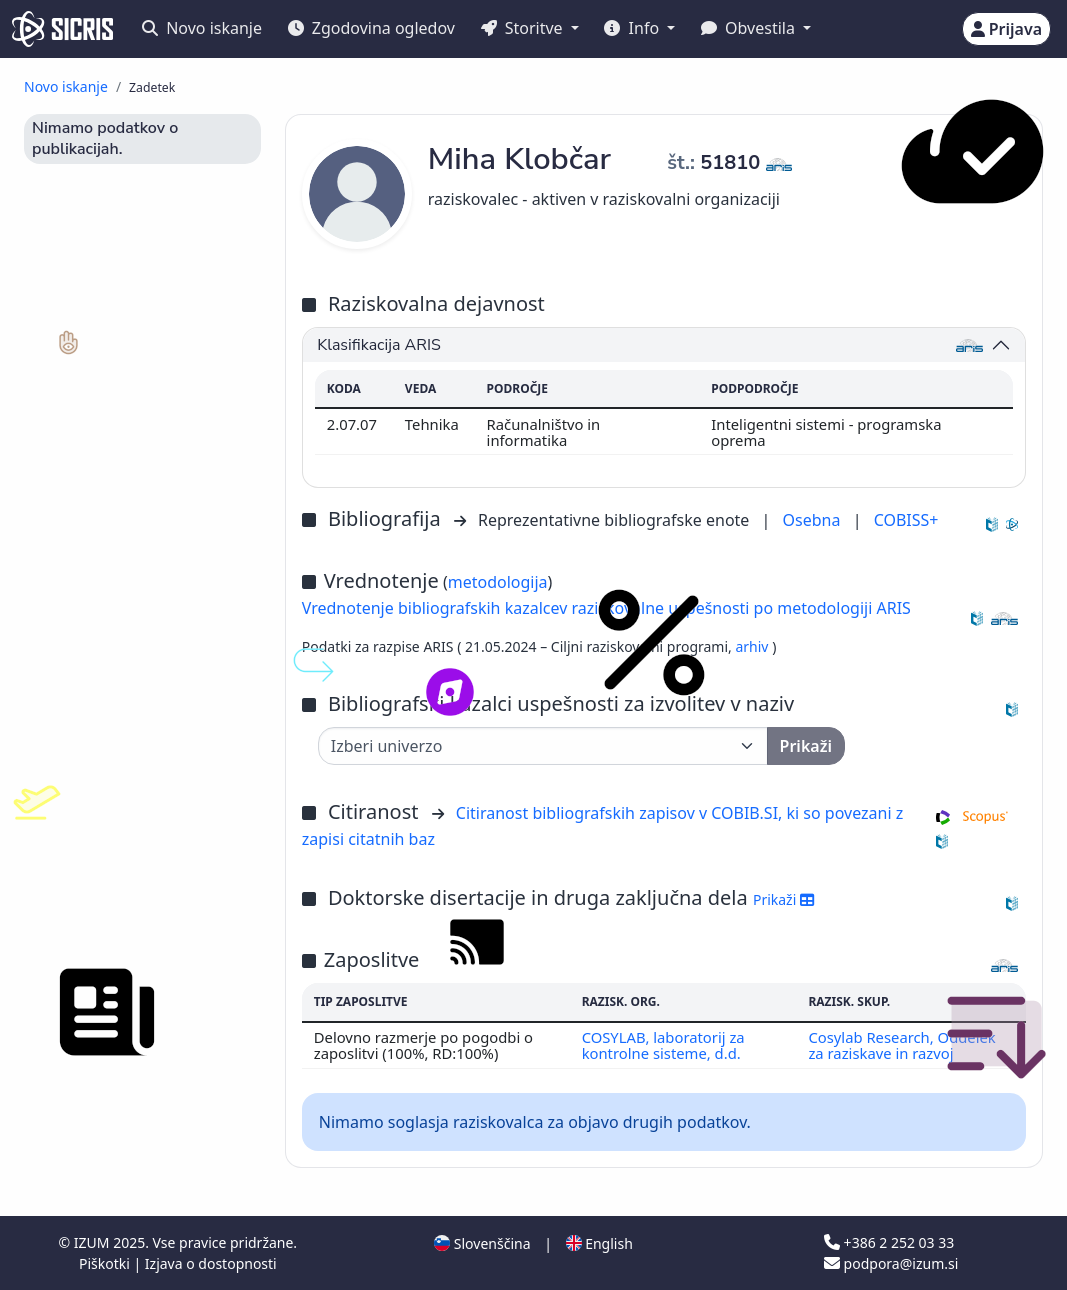 The width and height of the screenshot is (1067, 1290). Describe the element at coordinates (107, 1012) in the screenshot. I see `view news articles or updates` at that location.